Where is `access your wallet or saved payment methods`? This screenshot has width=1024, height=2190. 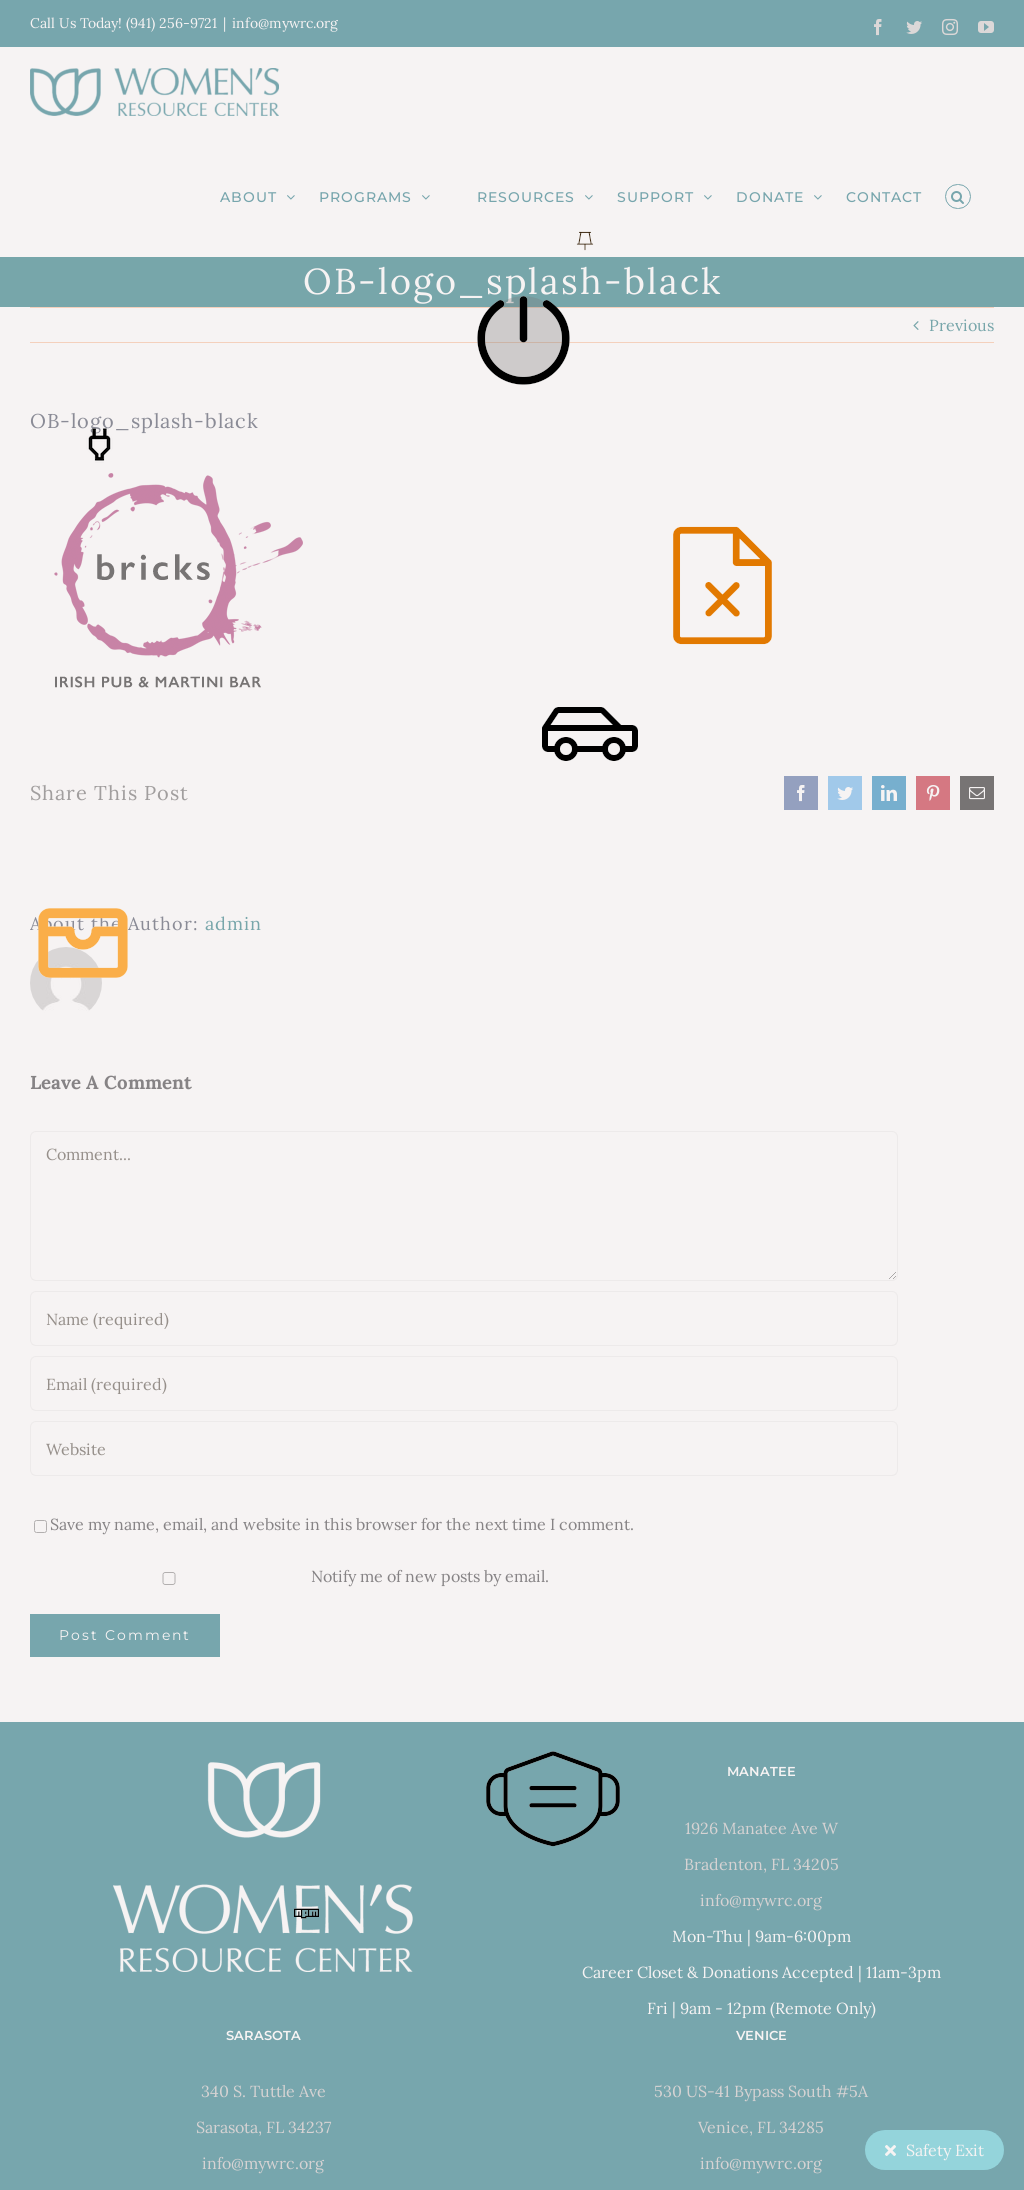
access your wallet or saved payment methods is located at coordinates (83, 943).